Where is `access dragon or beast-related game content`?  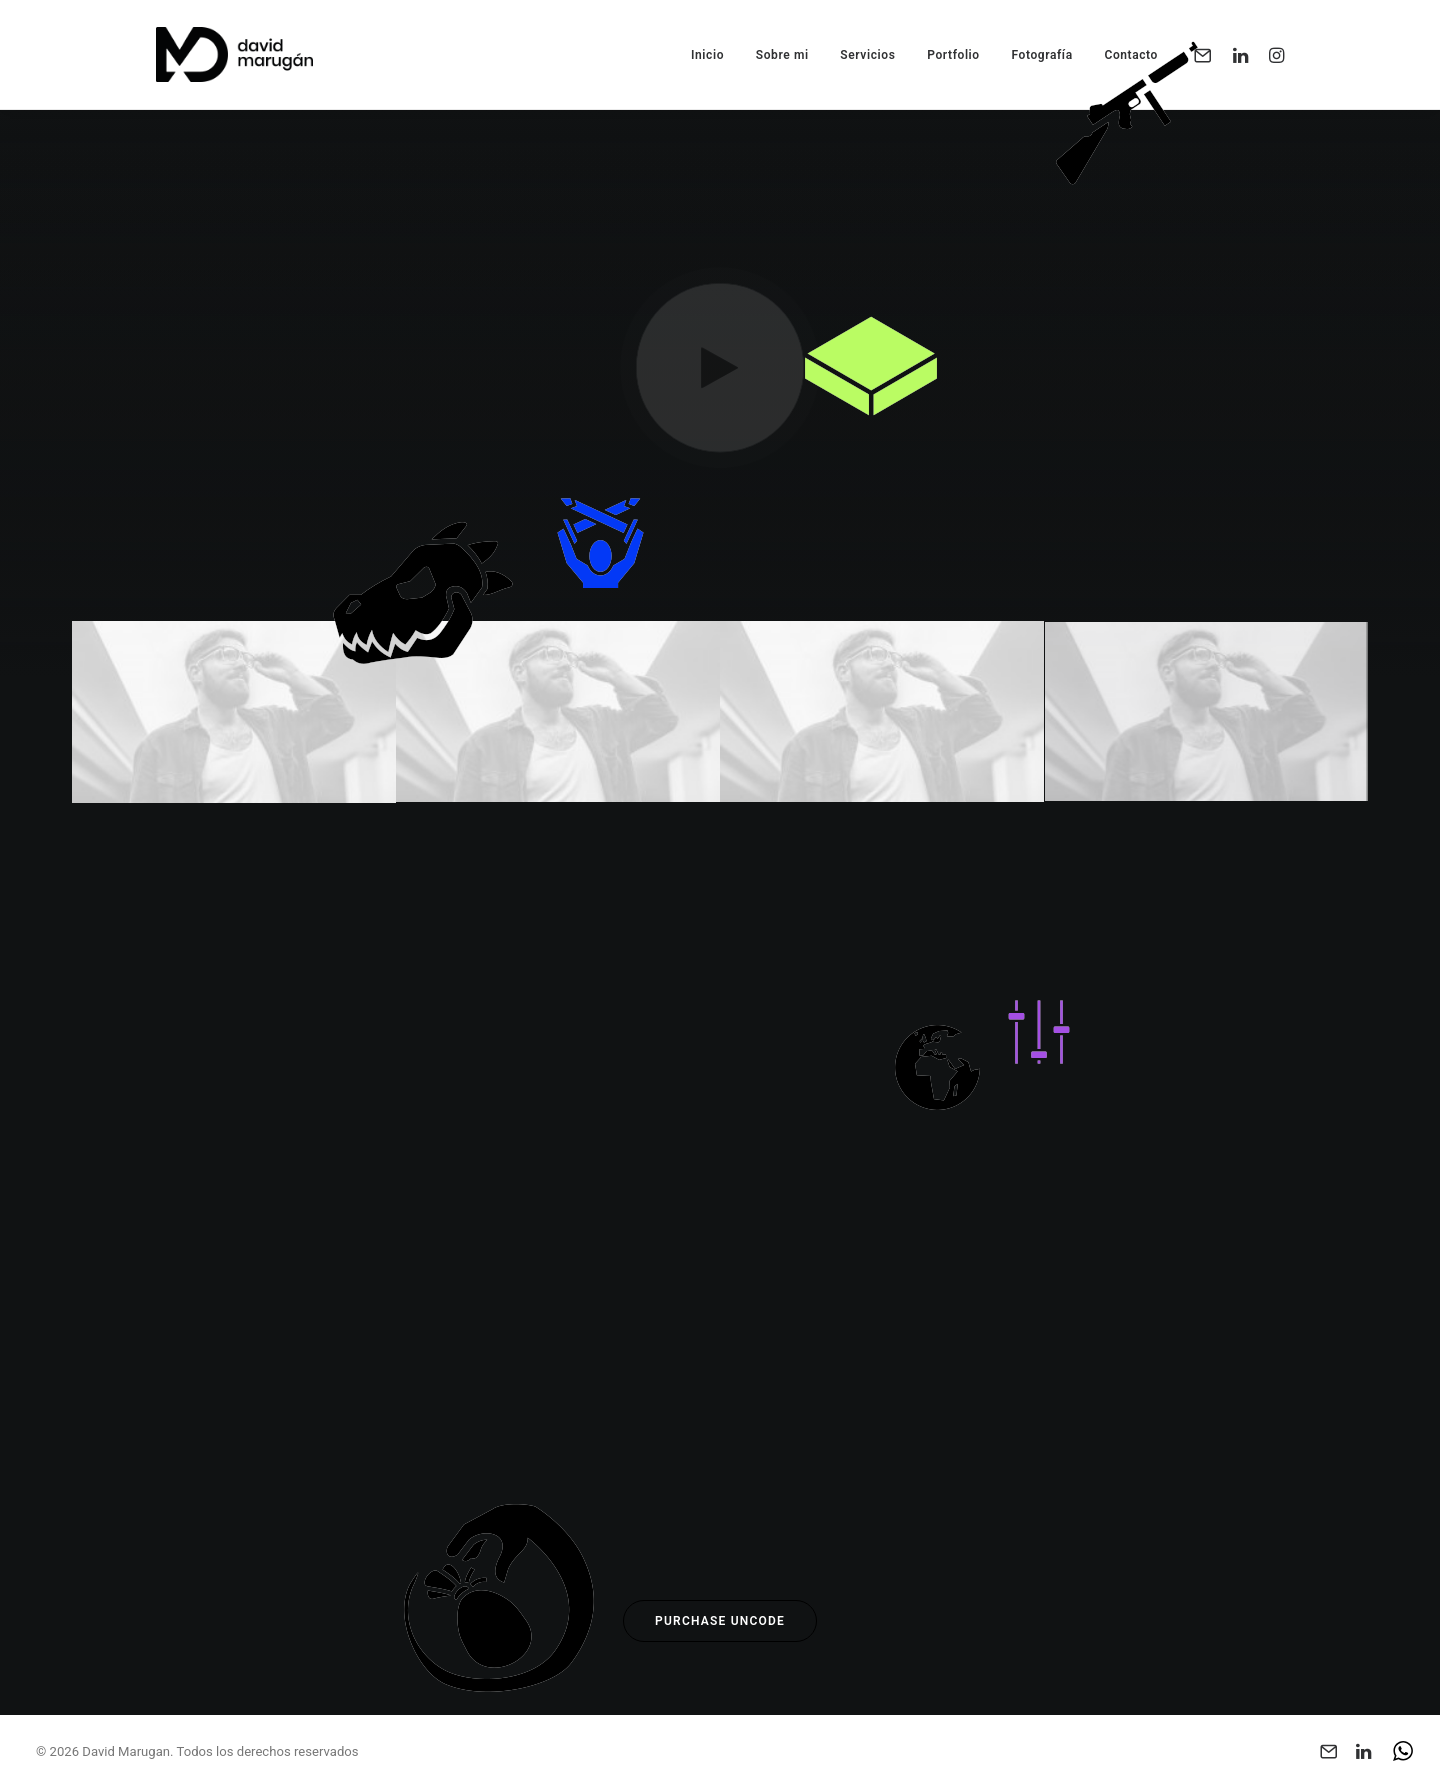 access dragon or beast-related game content is located at coordinates (423, 593).